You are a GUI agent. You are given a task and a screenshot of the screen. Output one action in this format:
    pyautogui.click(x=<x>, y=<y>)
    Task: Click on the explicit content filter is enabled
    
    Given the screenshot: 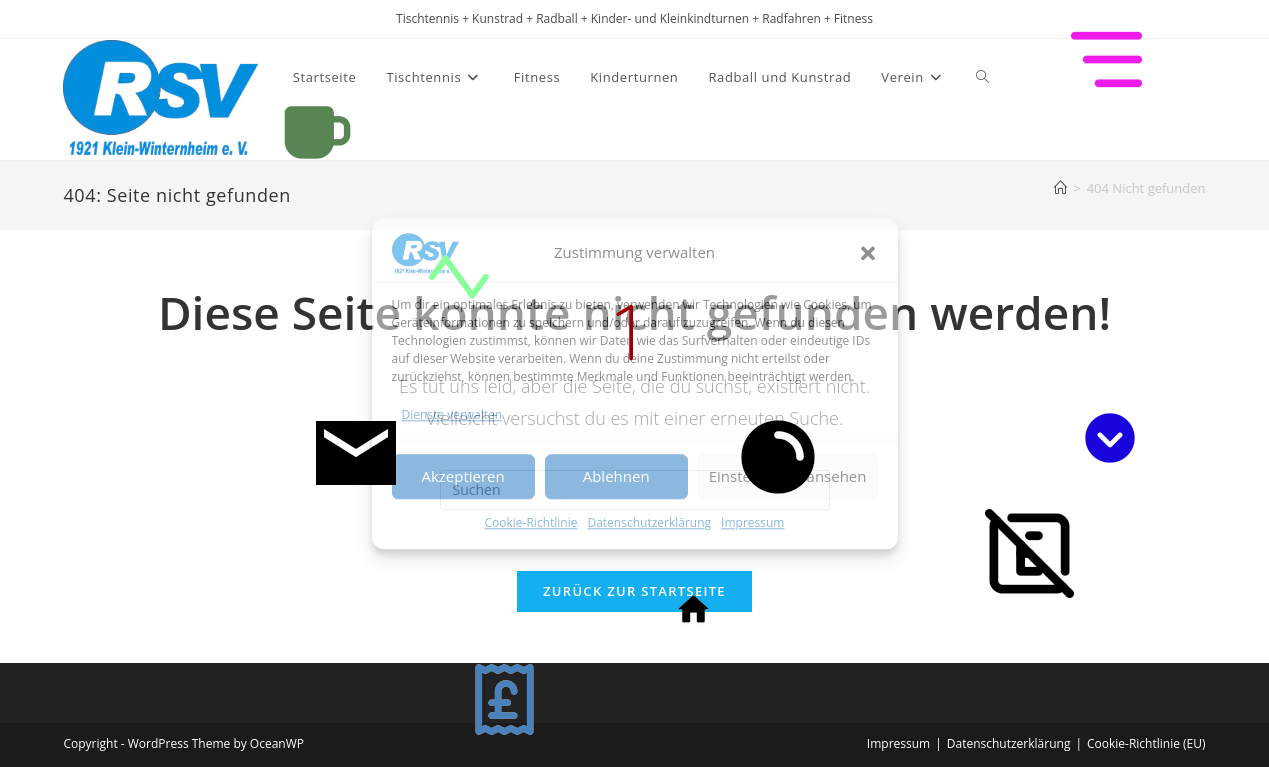 What is the action you would take?
    pyautogui.click(x=1029, y=553)
    